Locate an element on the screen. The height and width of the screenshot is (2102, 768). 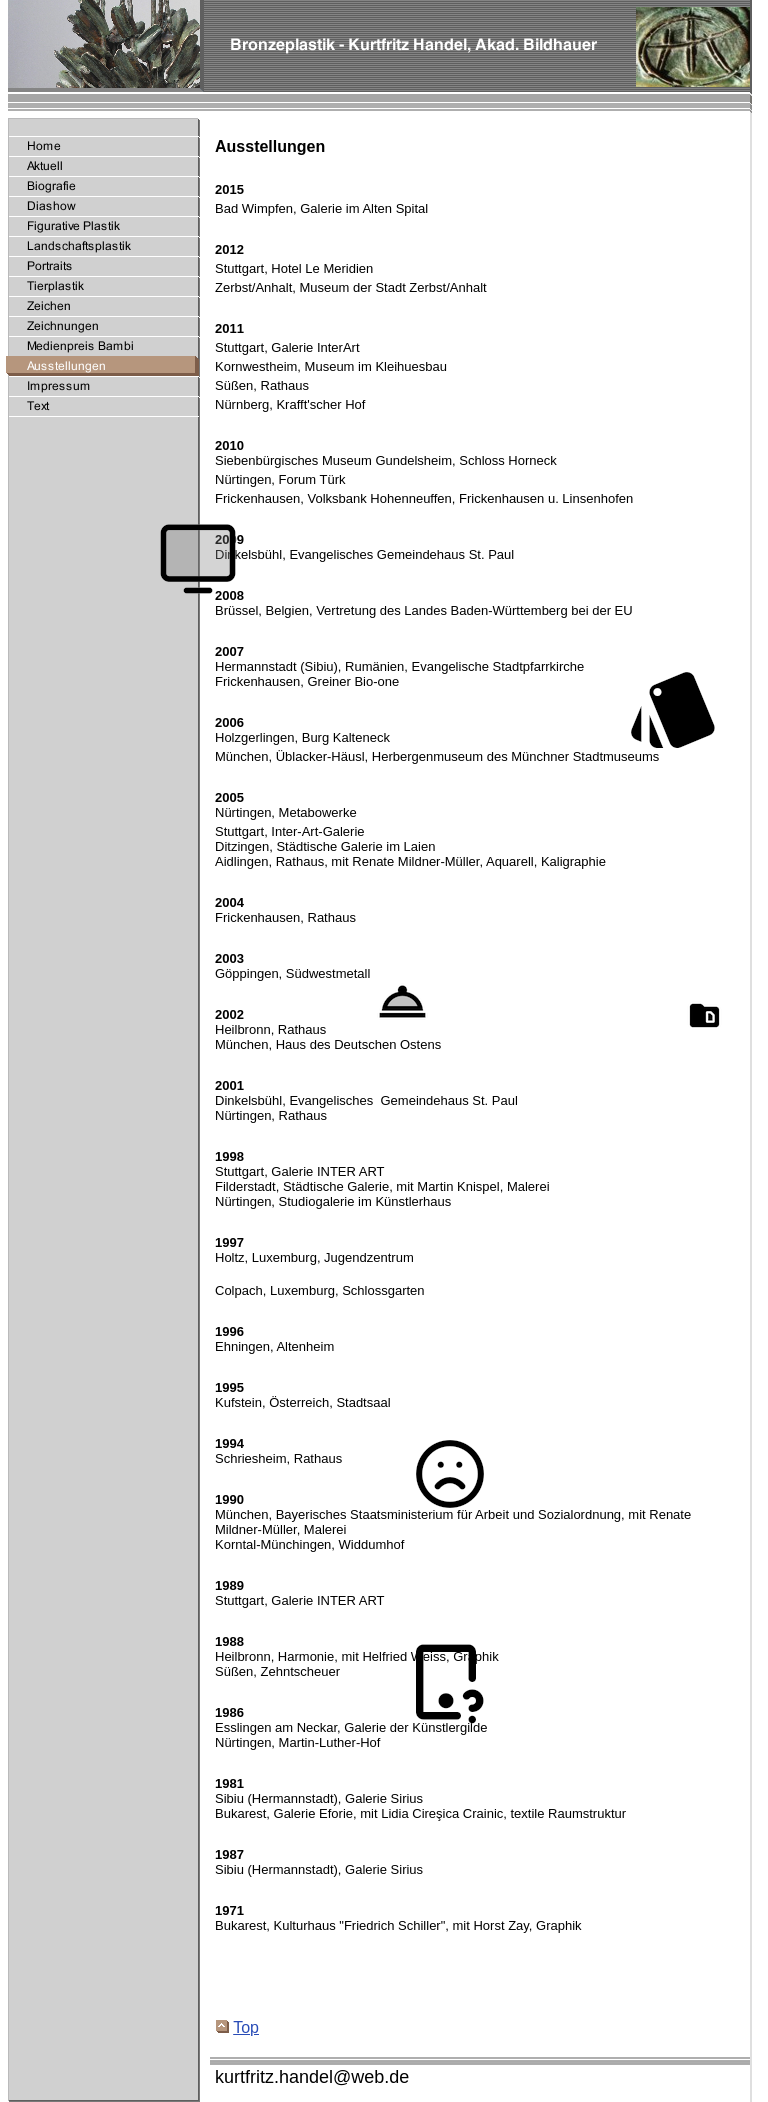
tablet device help or support is located at coordinates (446, 1682).